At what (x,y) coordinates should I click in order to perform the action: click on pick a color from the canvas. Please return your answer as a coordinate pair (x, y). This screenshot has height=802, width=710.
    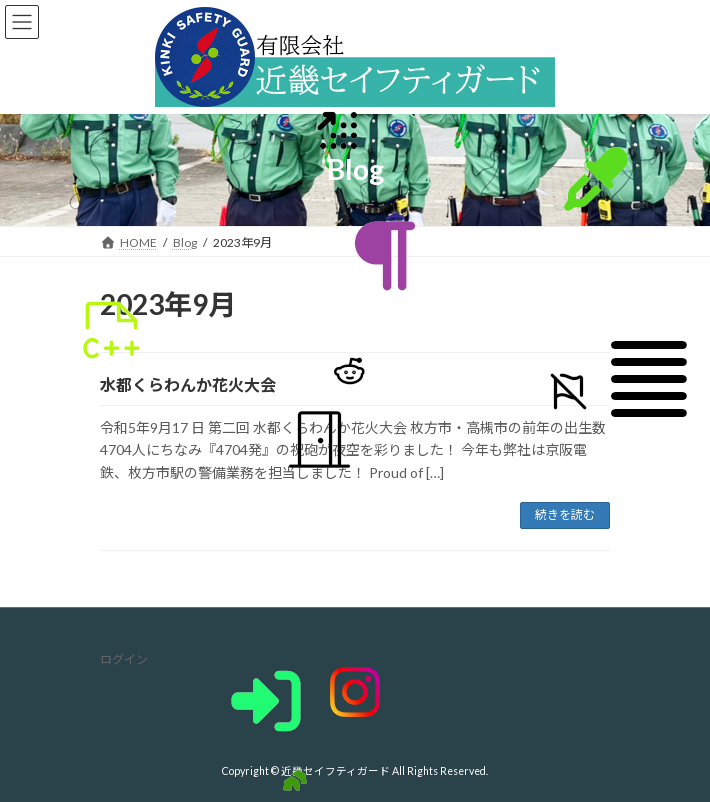
    Looking at the image, I should click on (596, 179).